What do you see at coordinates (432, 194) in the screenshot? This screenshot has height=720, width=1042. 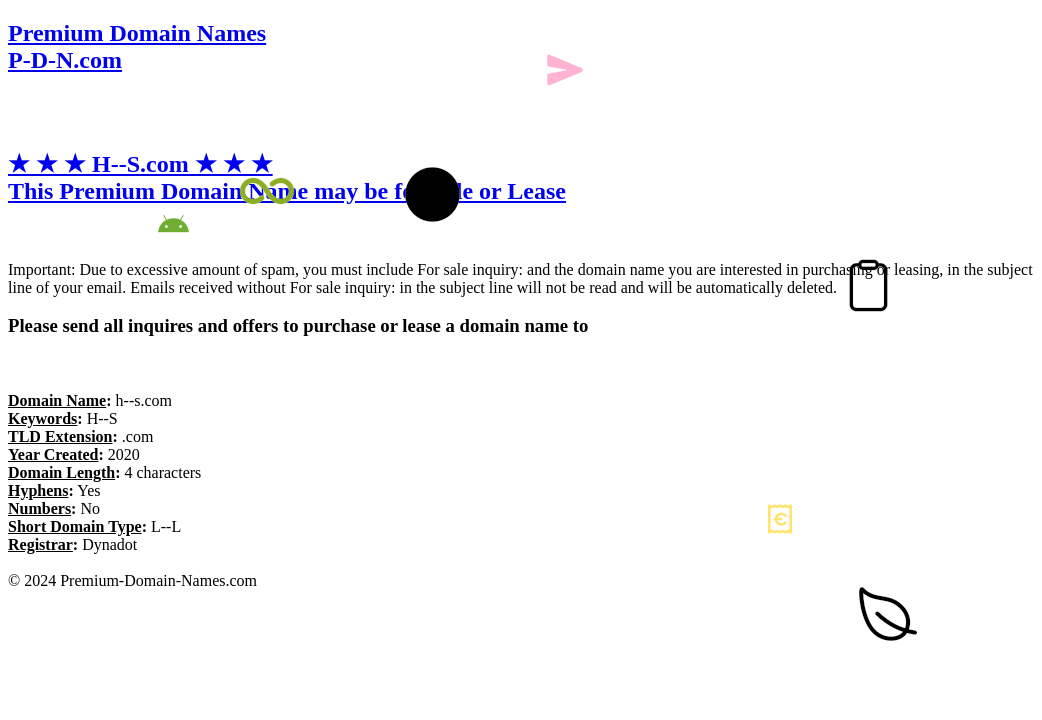 I see `select or mark an item` at bounding box center [432, 194].